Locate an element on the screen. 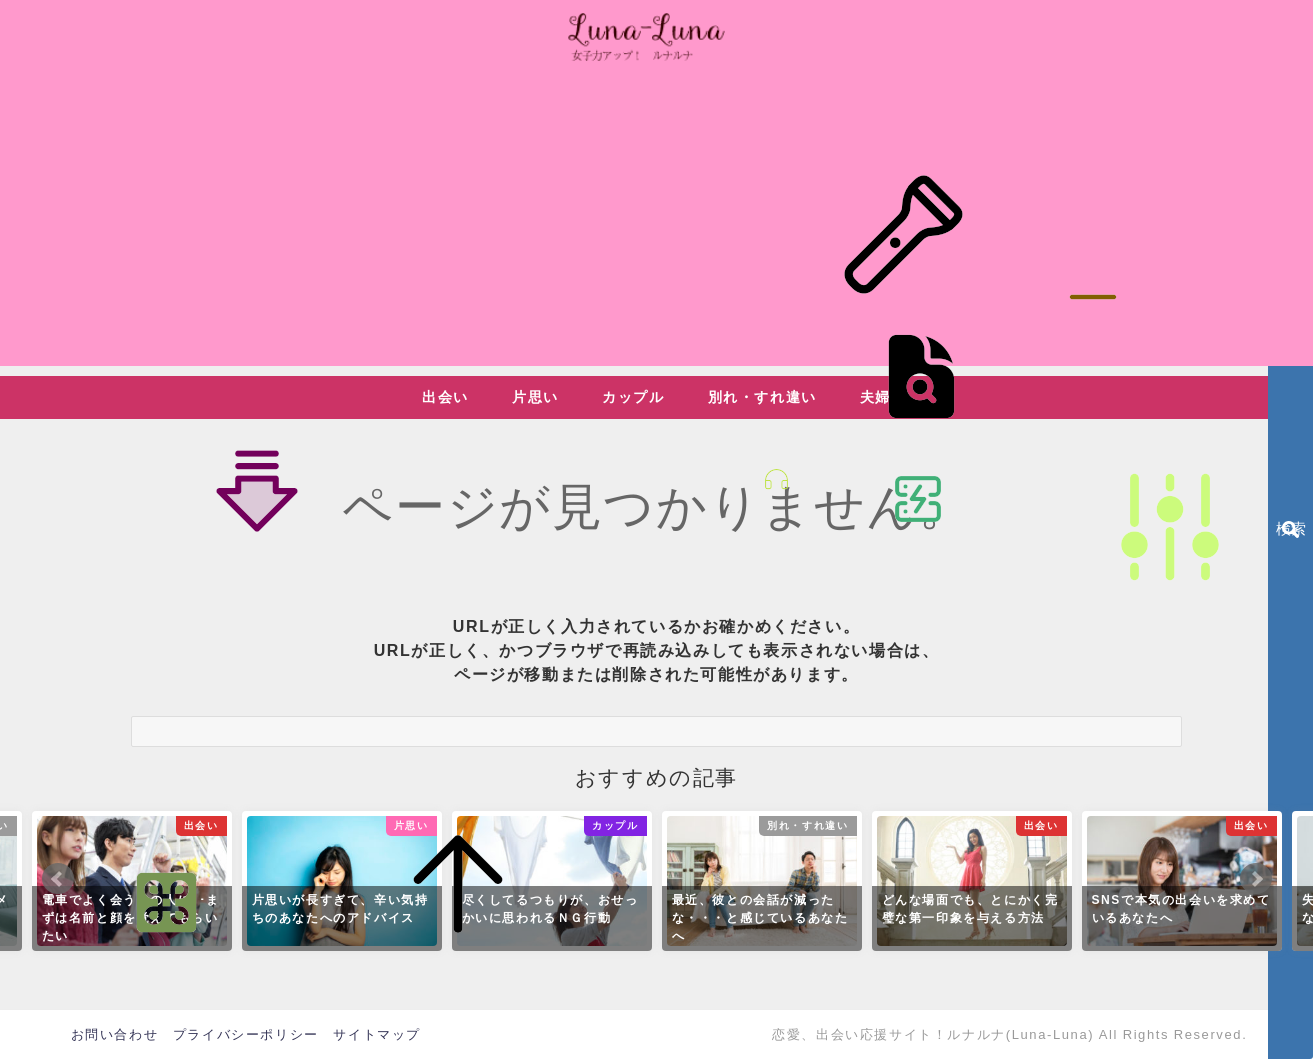 The height and width of the screenshot is (1059, 1313). decrease quantity or value is located at coordinates (1093, 297).